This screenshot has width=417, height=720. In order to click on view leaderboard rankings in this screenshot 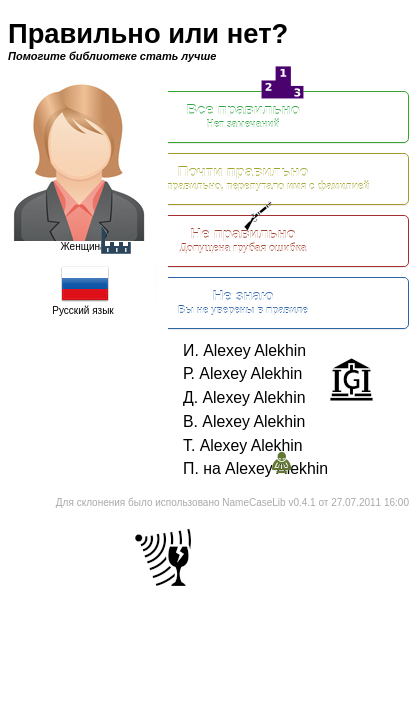, I will do `click(282, 77)`.